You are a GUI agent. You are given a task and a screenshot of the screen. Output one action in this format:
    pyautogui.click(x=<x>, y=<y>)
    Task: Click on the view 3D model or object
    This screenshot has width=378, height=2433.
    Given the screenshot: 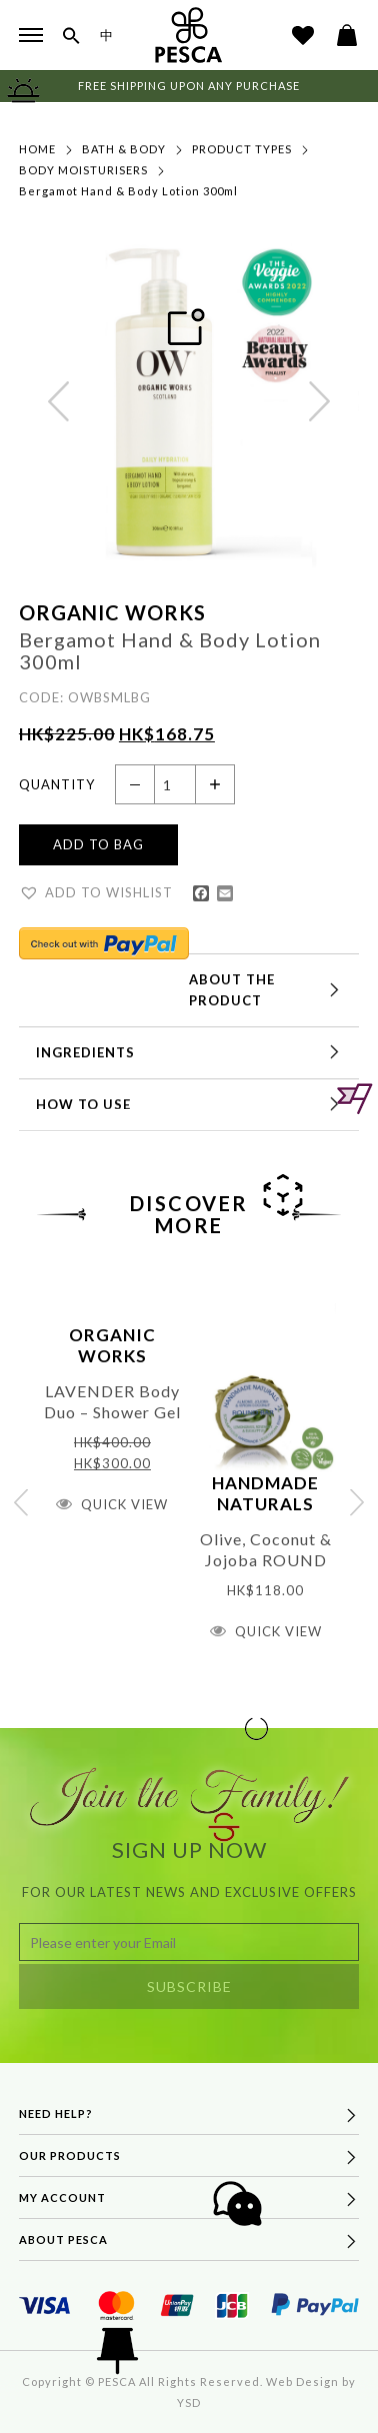 What is the action you would take?
    pyautogui.click(x=283, y=1195)
    